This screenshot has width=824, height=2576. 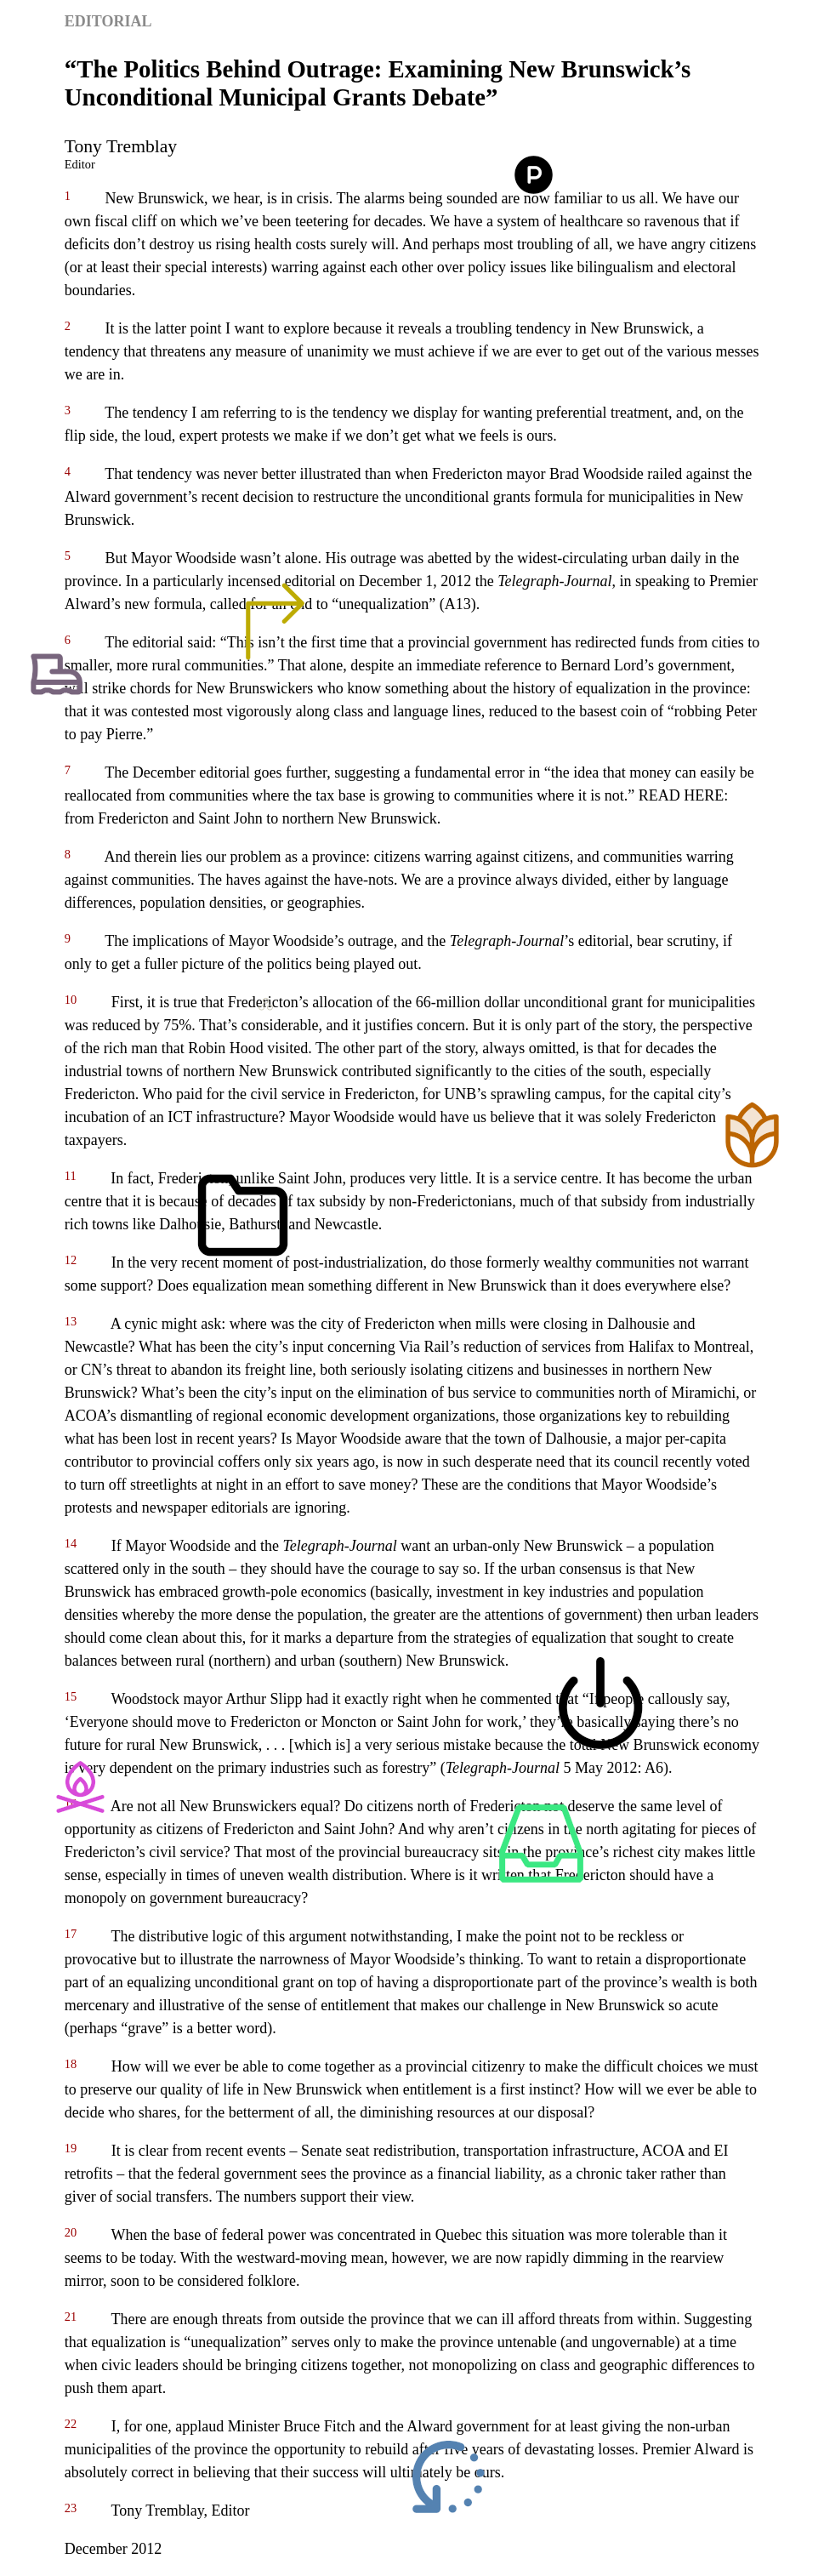 What do you see at coordinates (752, 1136) in the screenshot?
I see `indicates grain or wheat-based ingredients` at bounding box center [752, 1136].